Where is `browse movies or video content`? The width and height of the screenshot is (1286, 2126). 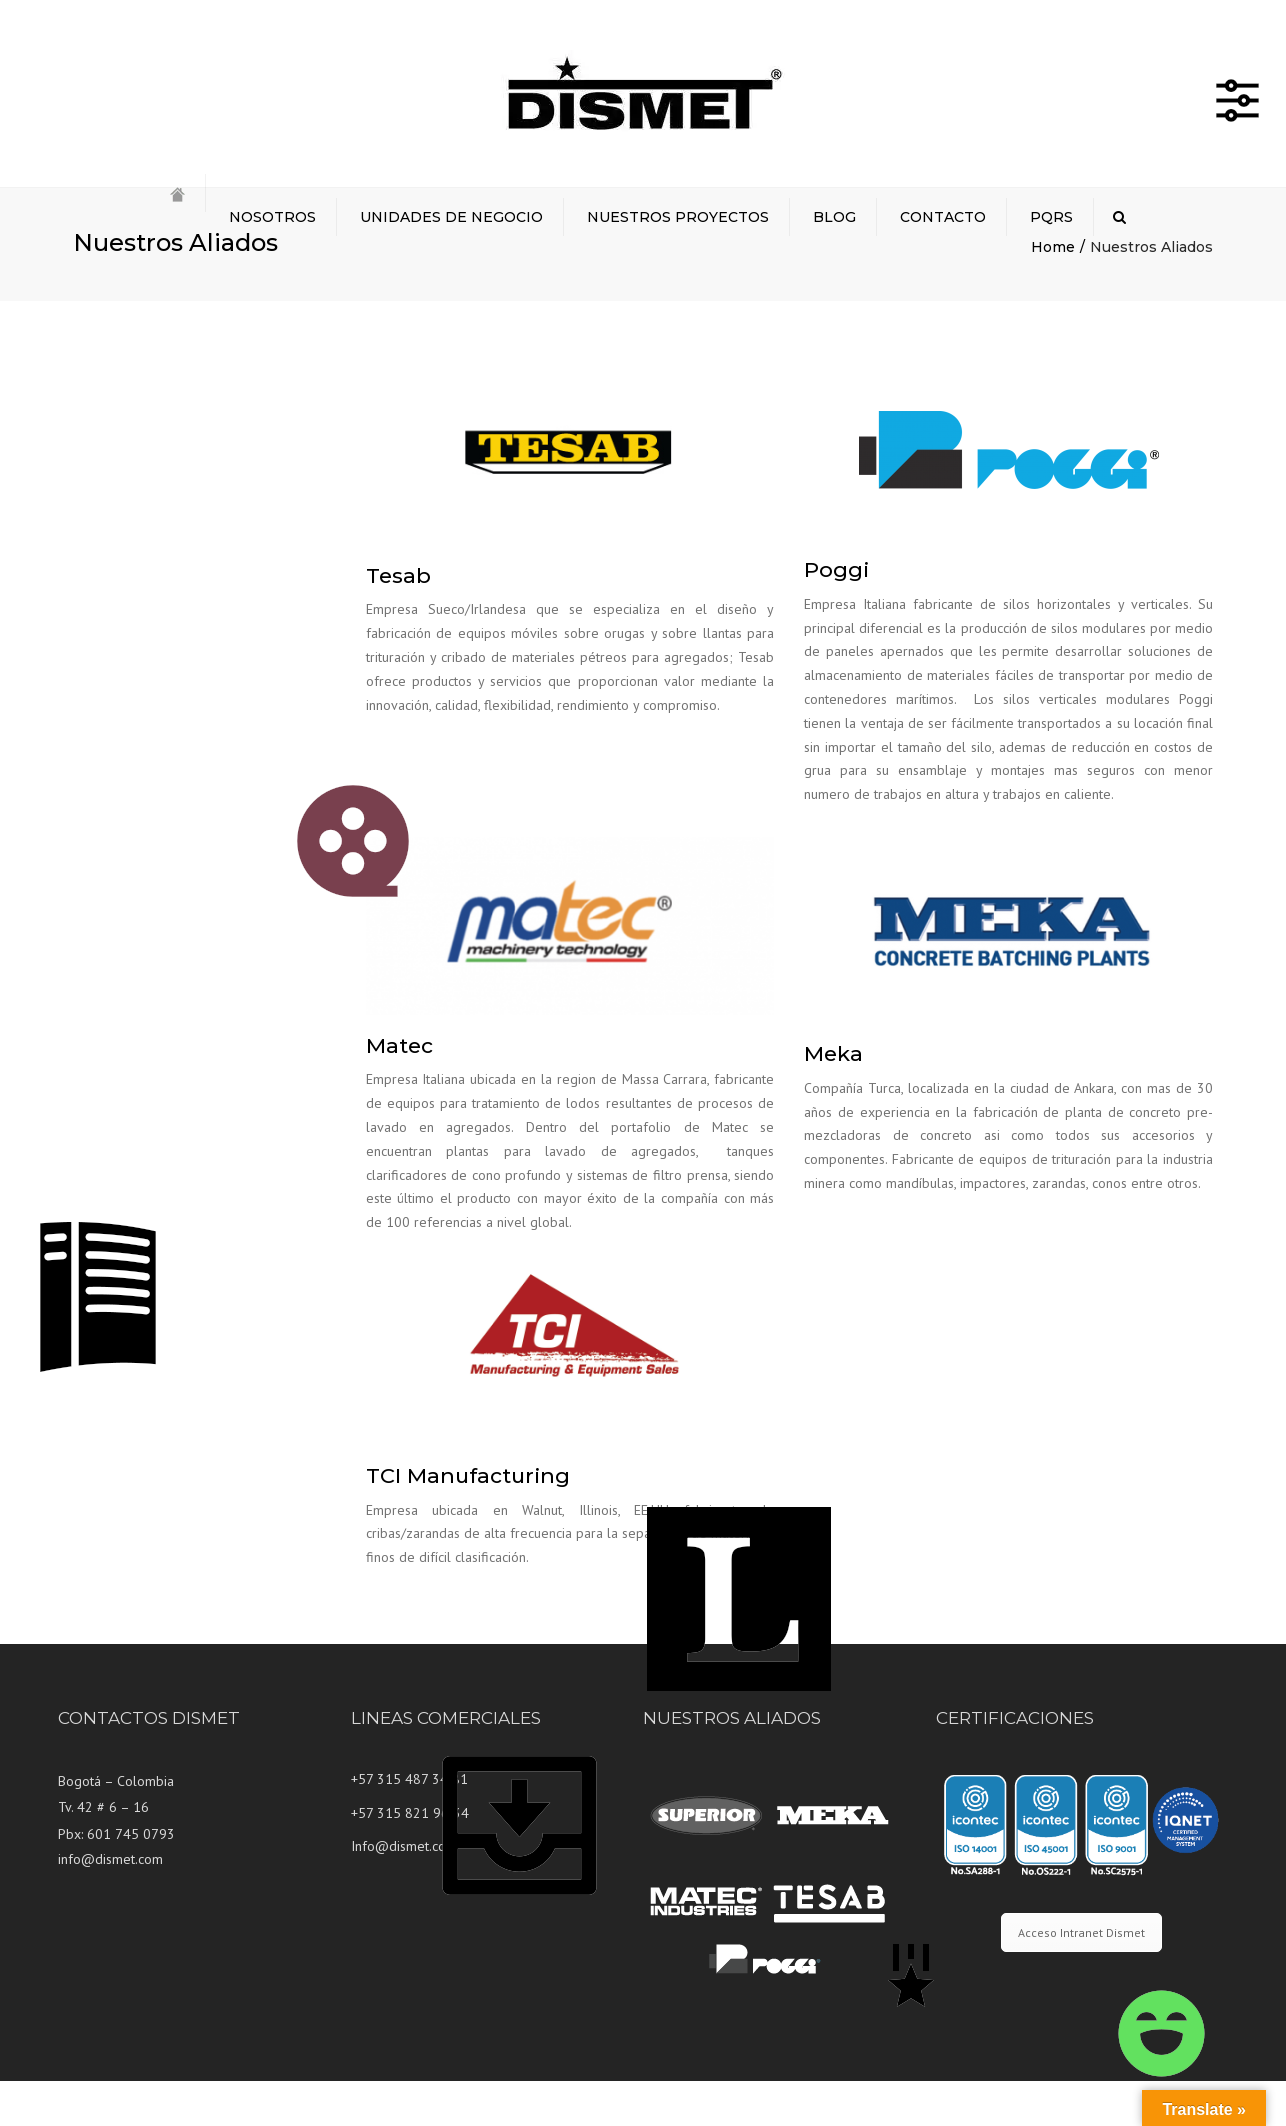 browse movies or video content is located at coordinates (353, 841).